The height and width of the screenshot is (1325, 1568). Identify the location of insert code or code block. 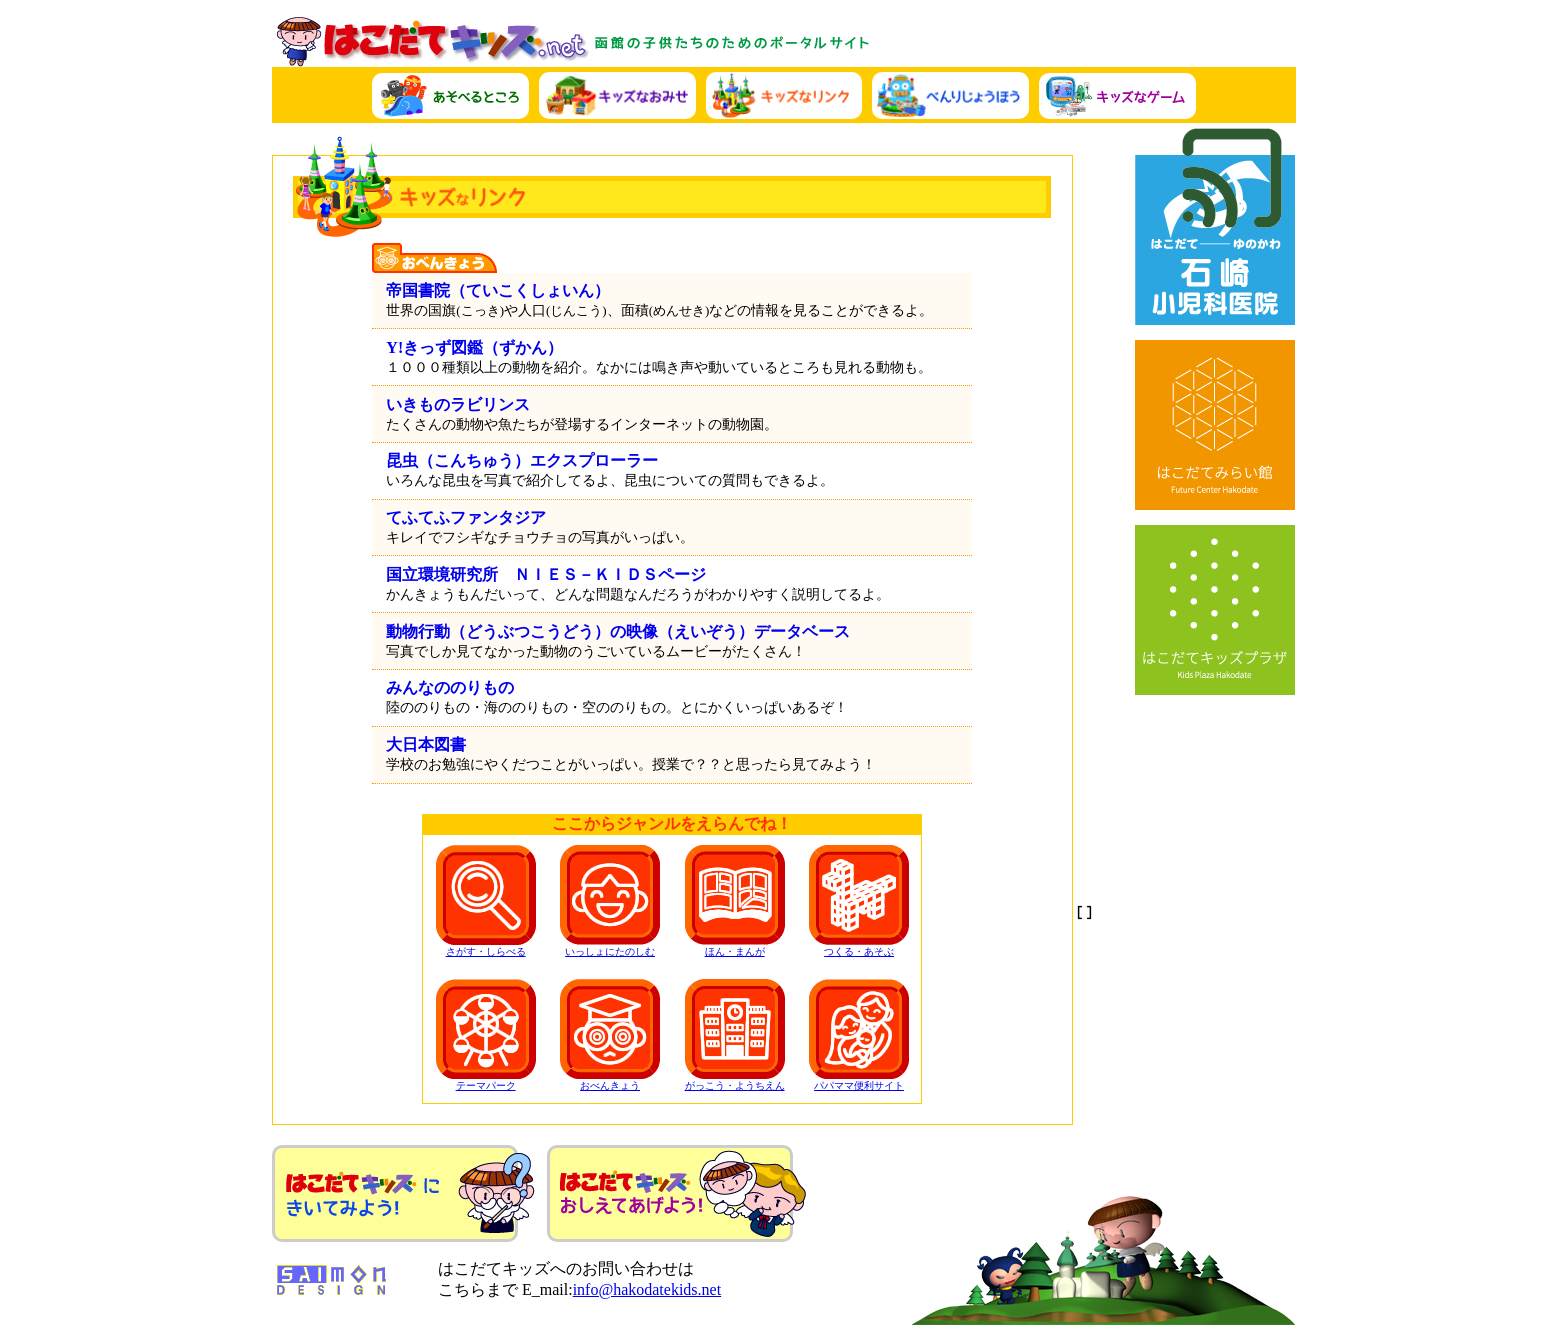
(1084, 912).